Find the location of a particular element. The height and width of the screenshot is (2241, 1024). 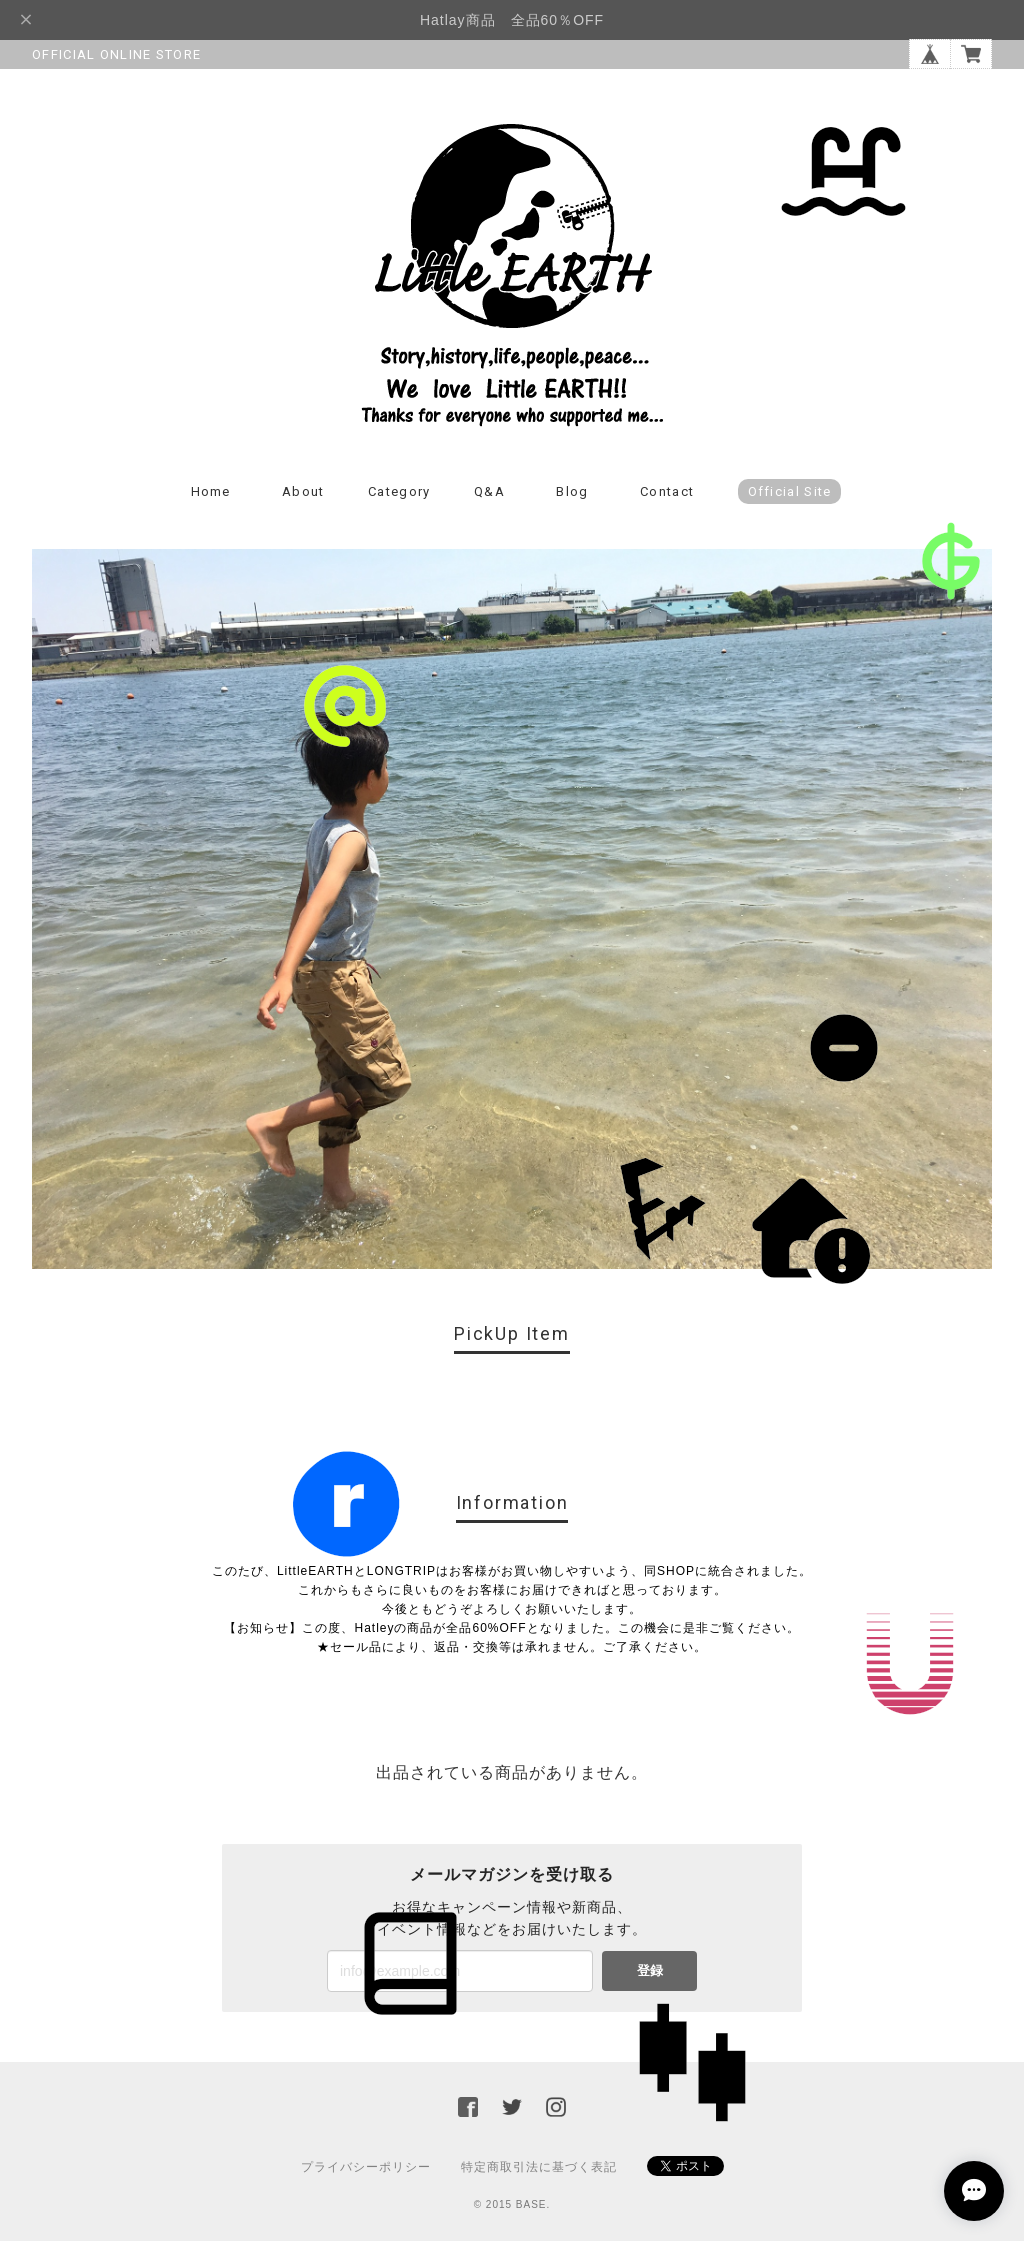

uniregistry brand logo is located at coordinates (910, 1664).